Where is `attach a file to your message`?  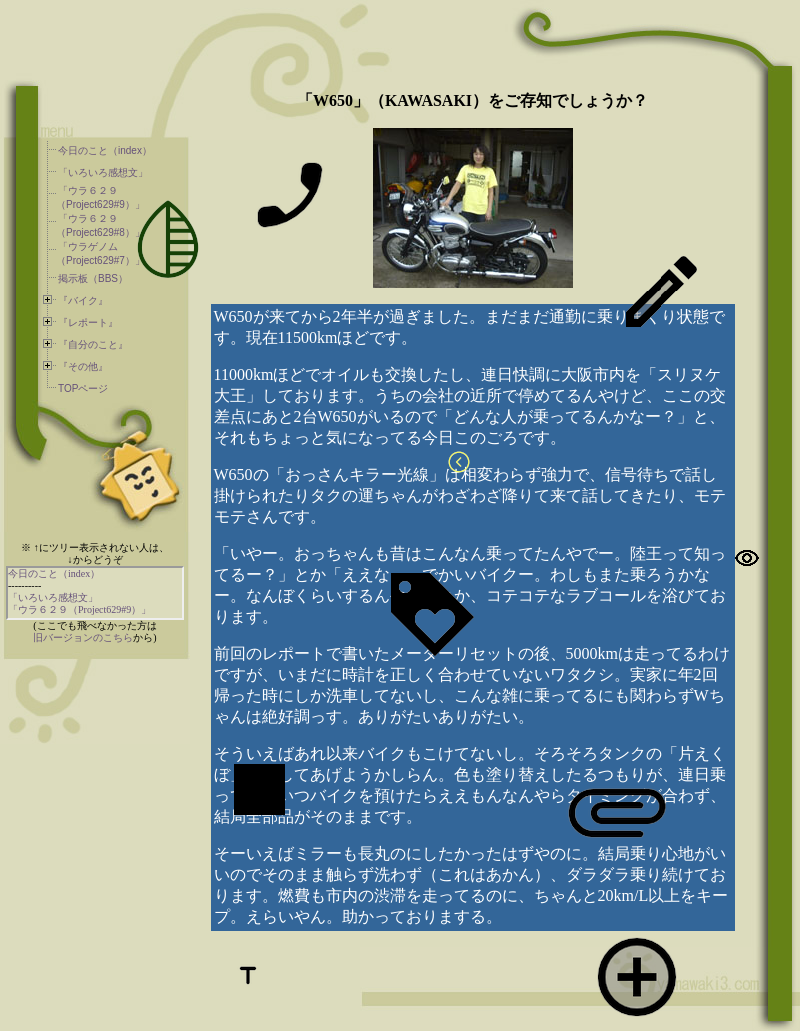
attach a file to your message is located at coordinates (615, 813).